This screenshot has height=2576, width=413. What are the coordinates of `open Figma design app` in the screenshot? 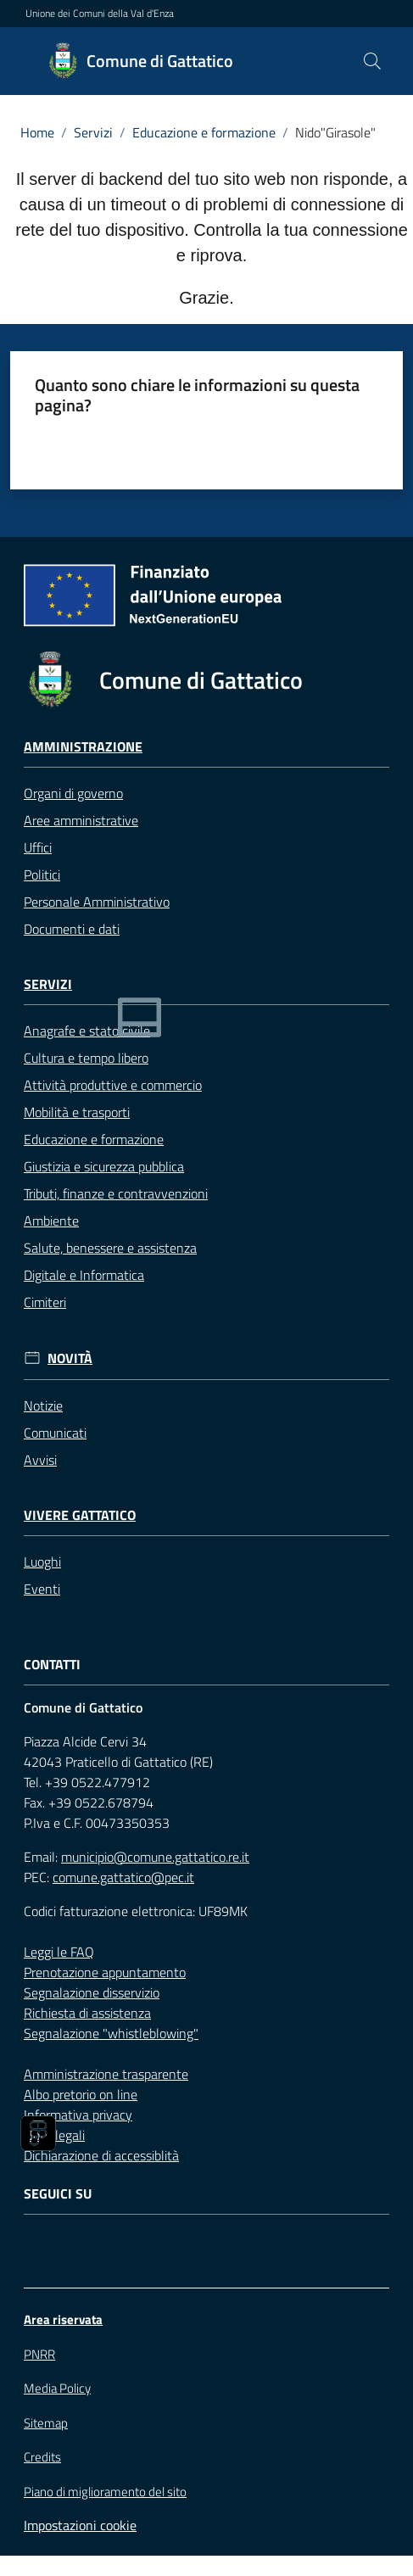 It's located at (38, 2133).